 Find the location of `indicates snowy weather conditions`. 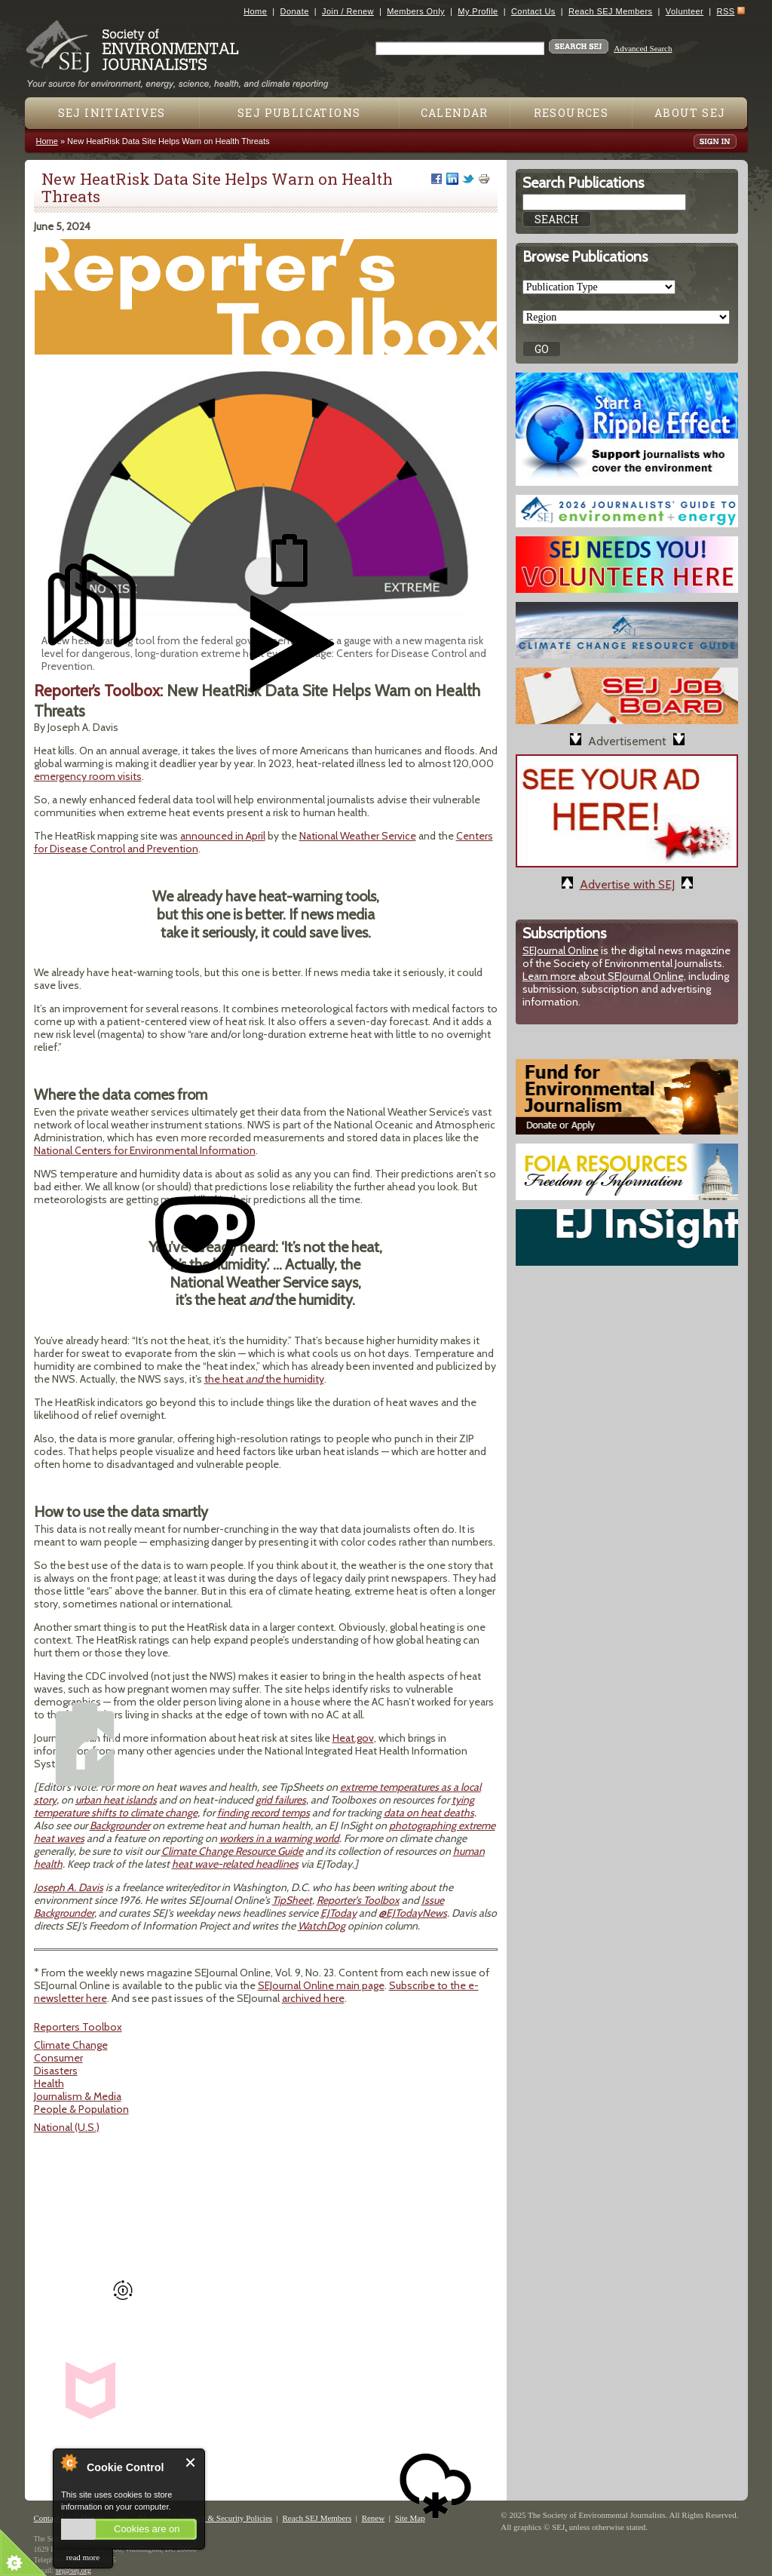

indicates snowy weather conditions is located at coordinates (435, 2485).